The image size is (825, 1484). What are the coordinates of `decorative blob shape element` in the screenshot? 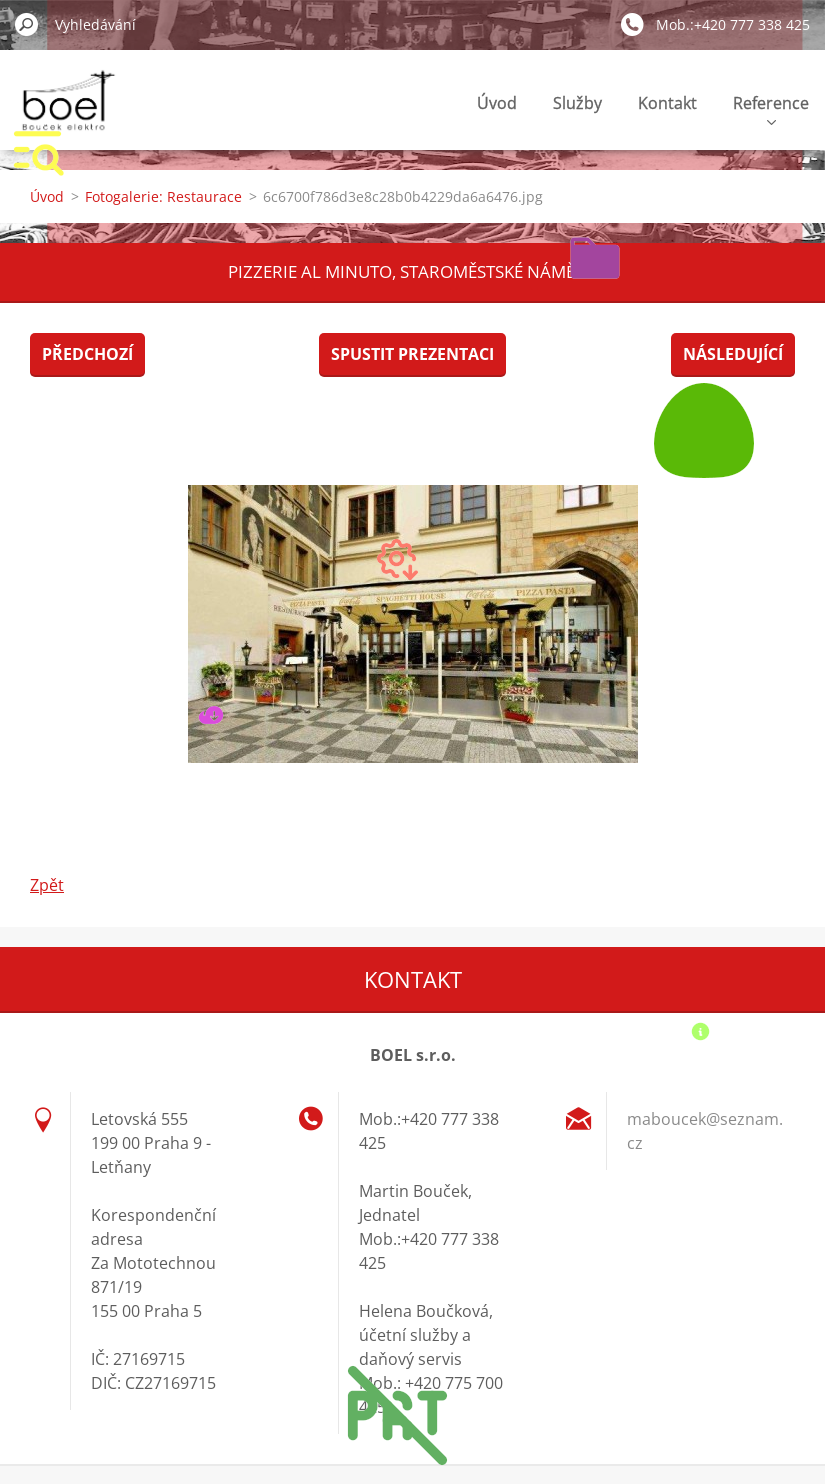 It's located at (704, 428).